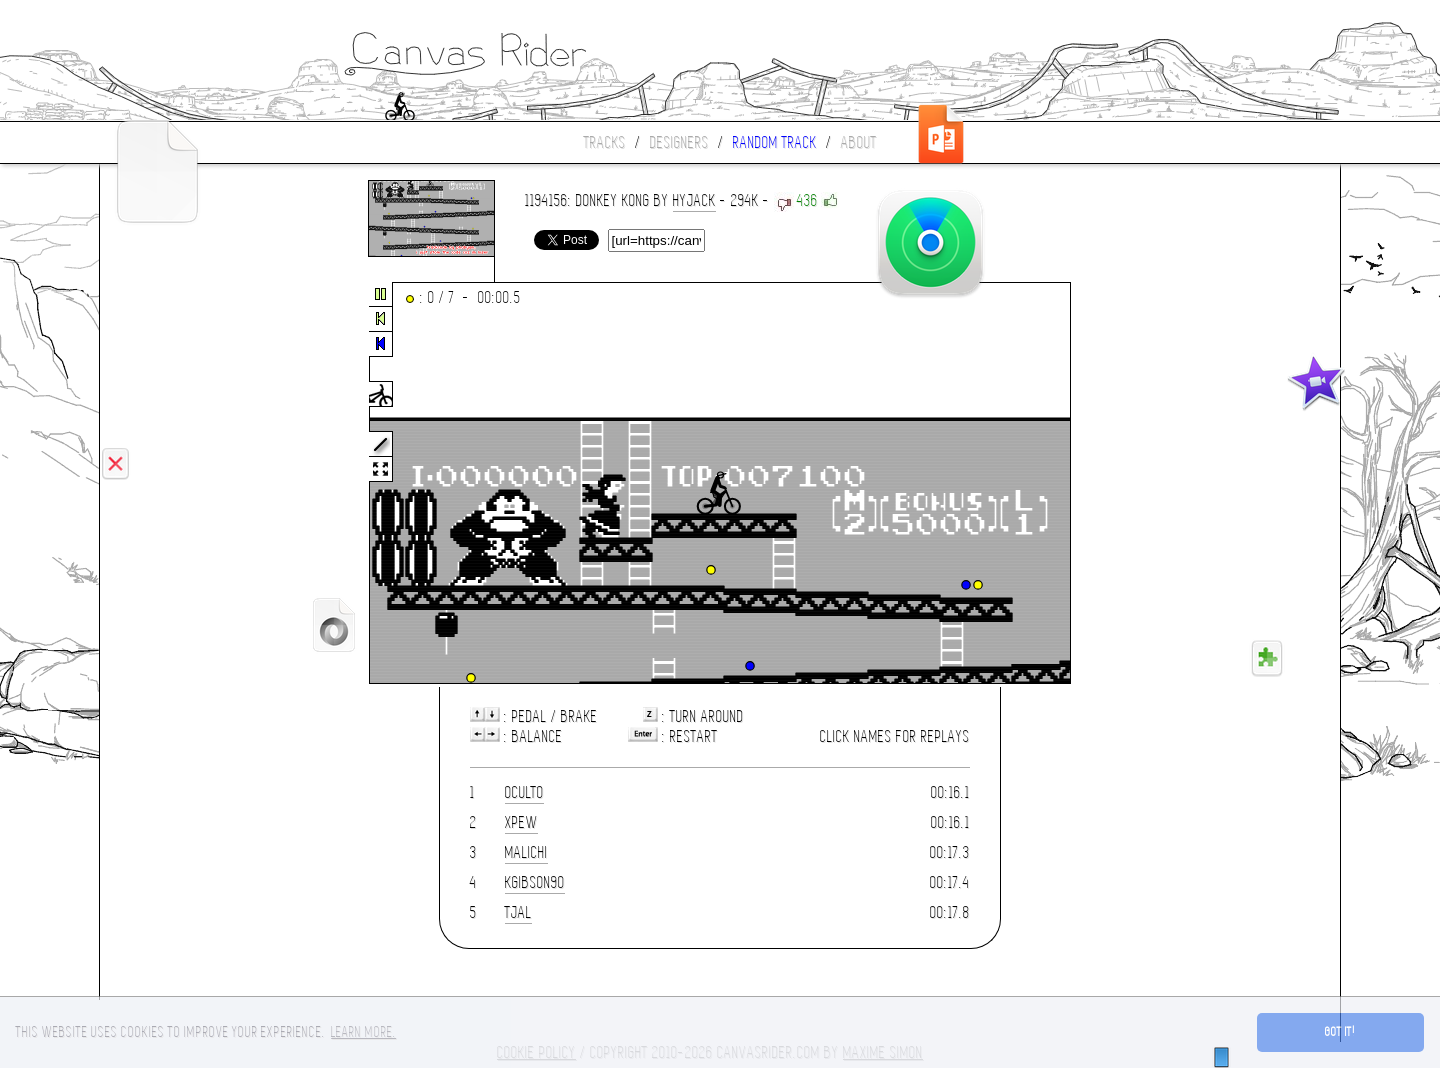  I want to click on open Find My app to locate devices or people, so click(930, 242).